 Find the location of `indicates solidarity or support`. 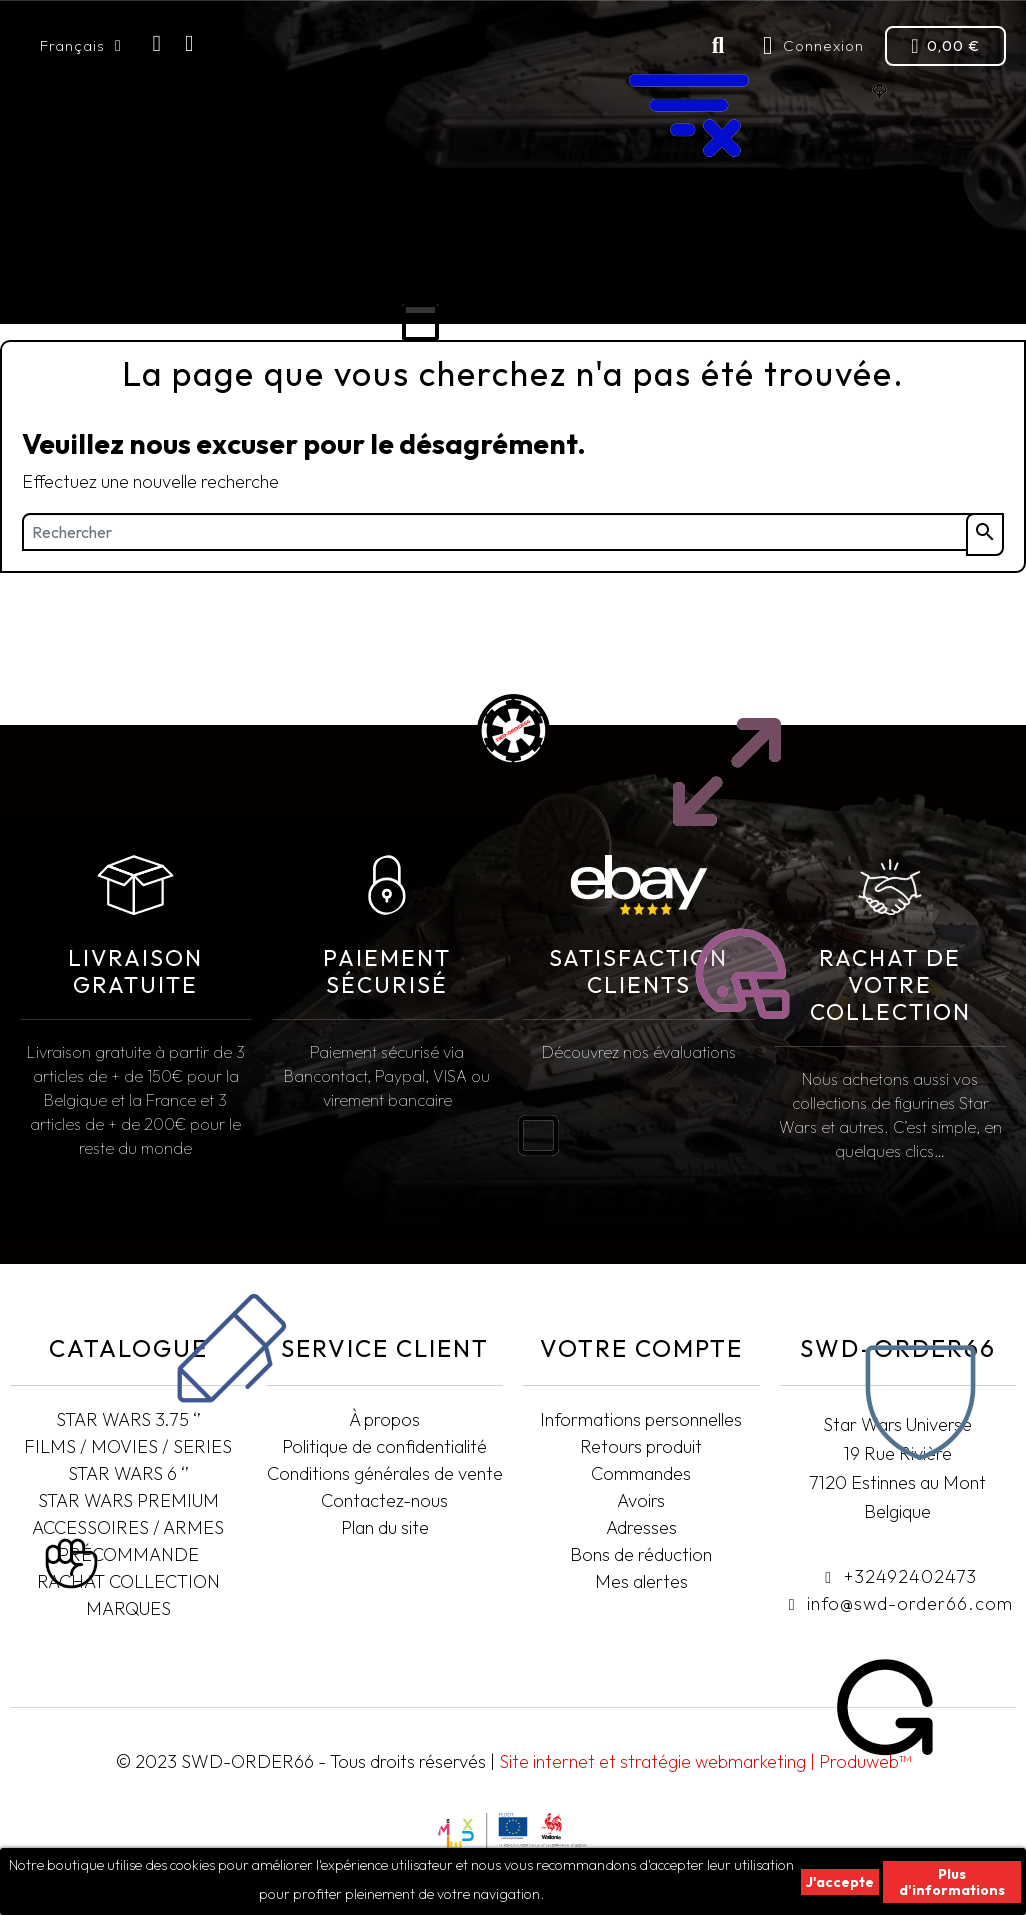

indicates solidarity or support is located at coordinates (71, 1562).